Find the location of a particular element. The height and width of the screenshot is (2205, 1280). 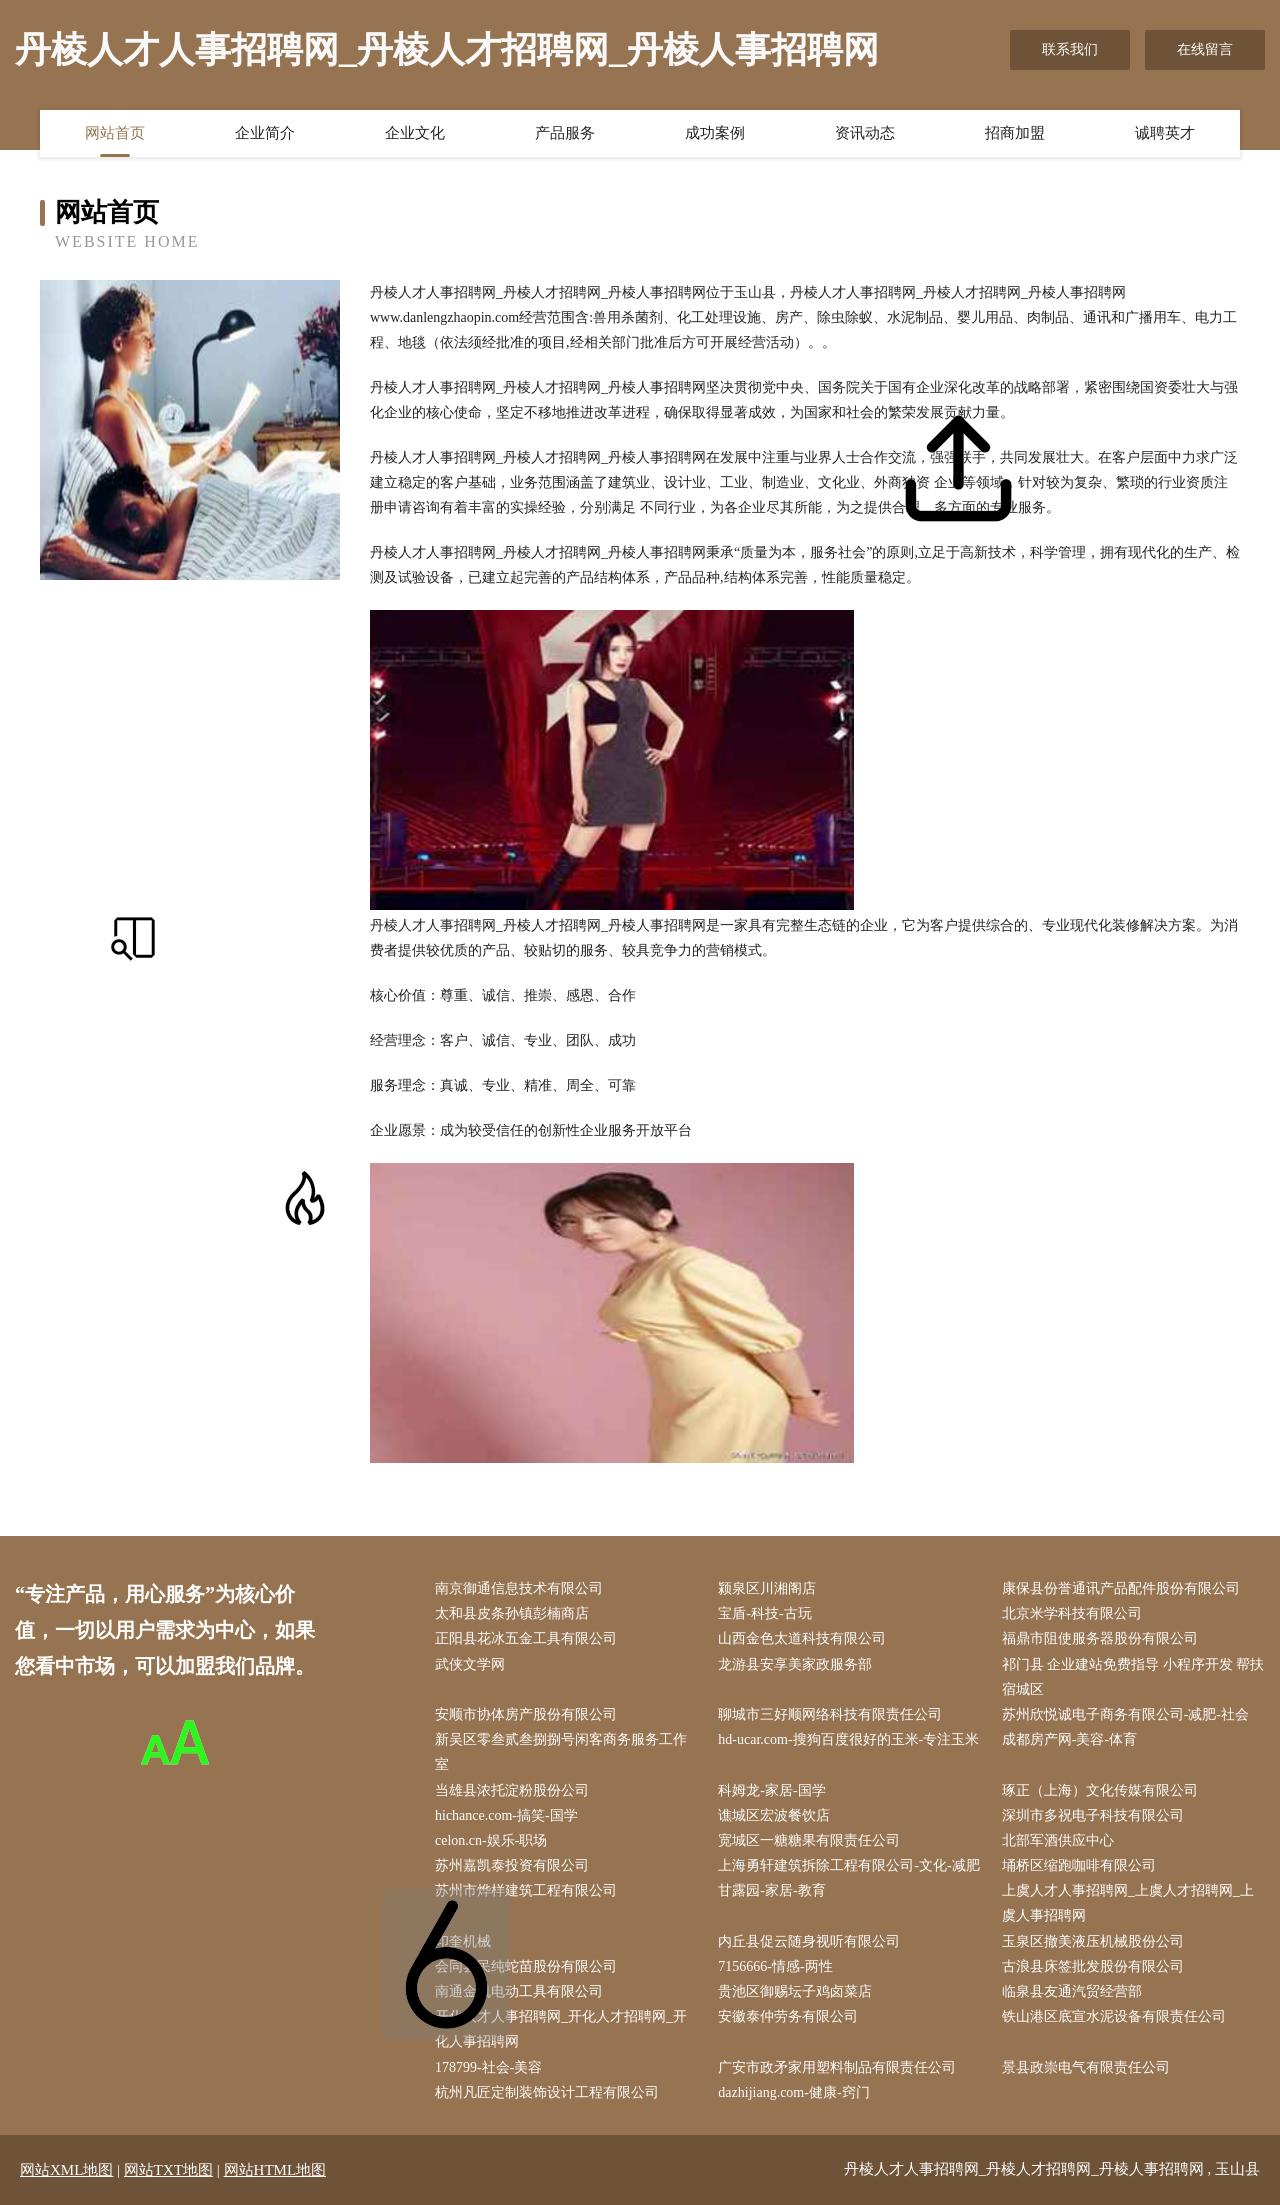

indicates trending or popular content is located at coordinates (305, 1198).